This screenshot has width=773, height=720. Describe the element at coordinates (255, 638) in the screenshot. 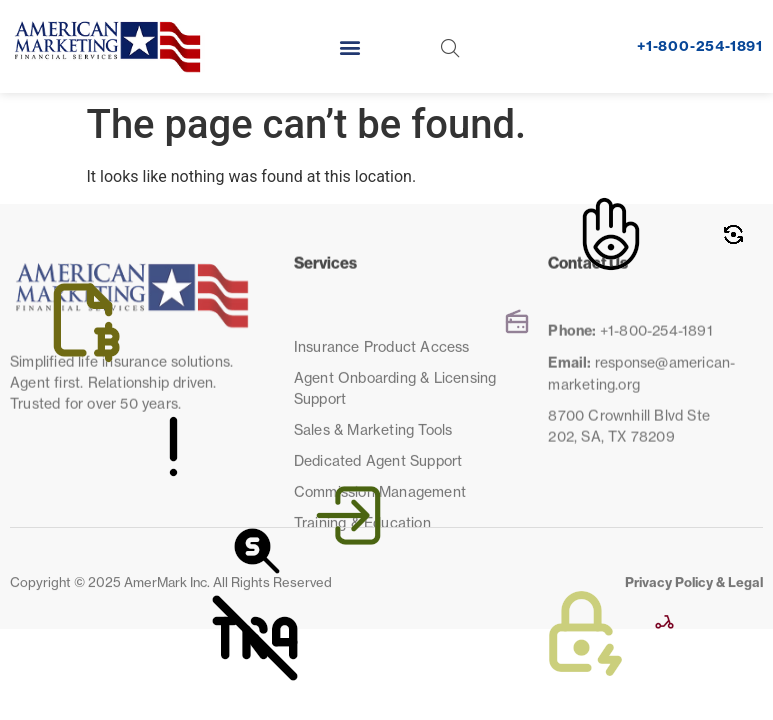

I see `disable HTTP trace requests` at that location.